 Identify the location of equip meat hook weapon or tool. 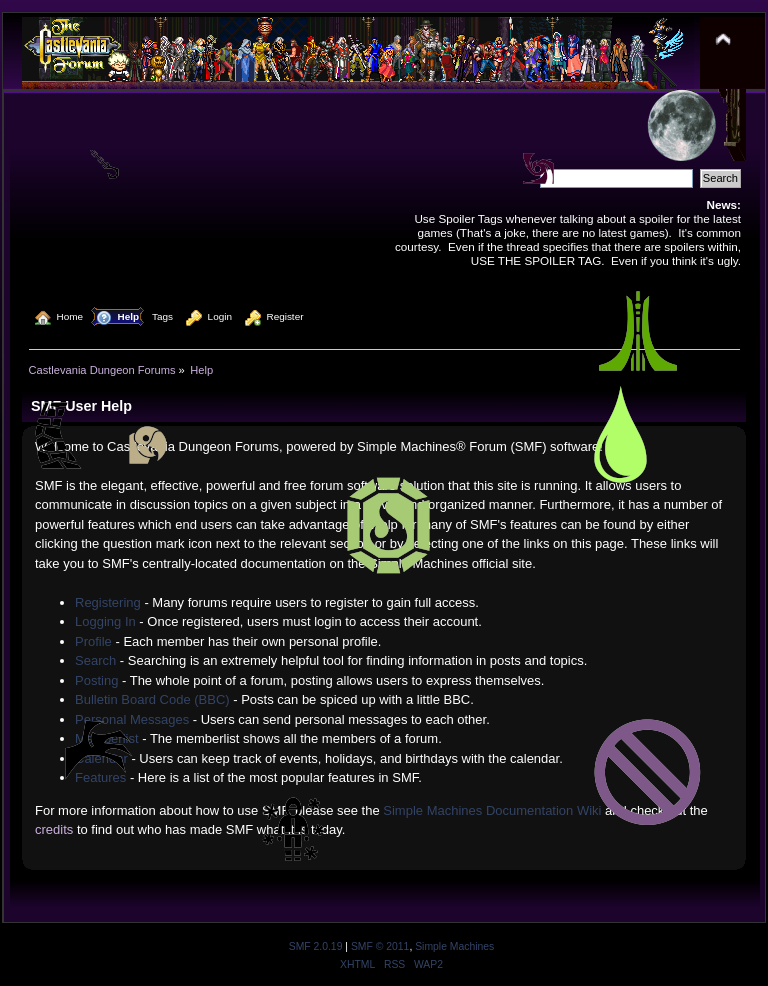
(104, 164).